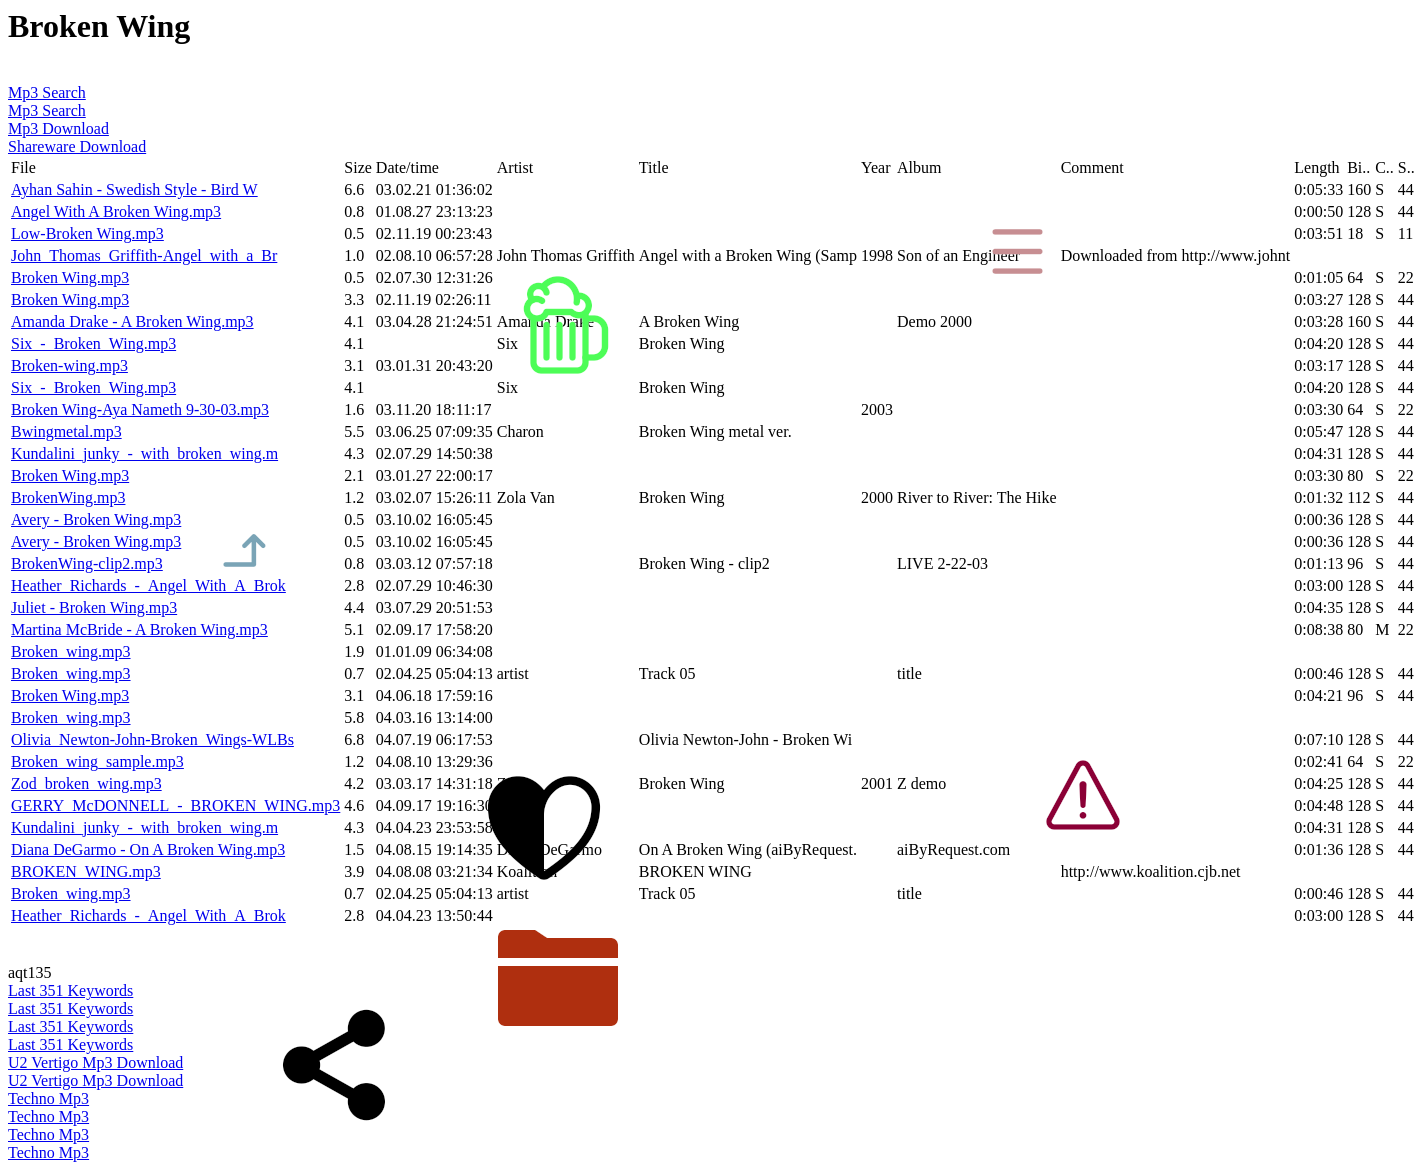 The image size is (1418, 1170). I want to click on share content to social media, so click(334, 1065).